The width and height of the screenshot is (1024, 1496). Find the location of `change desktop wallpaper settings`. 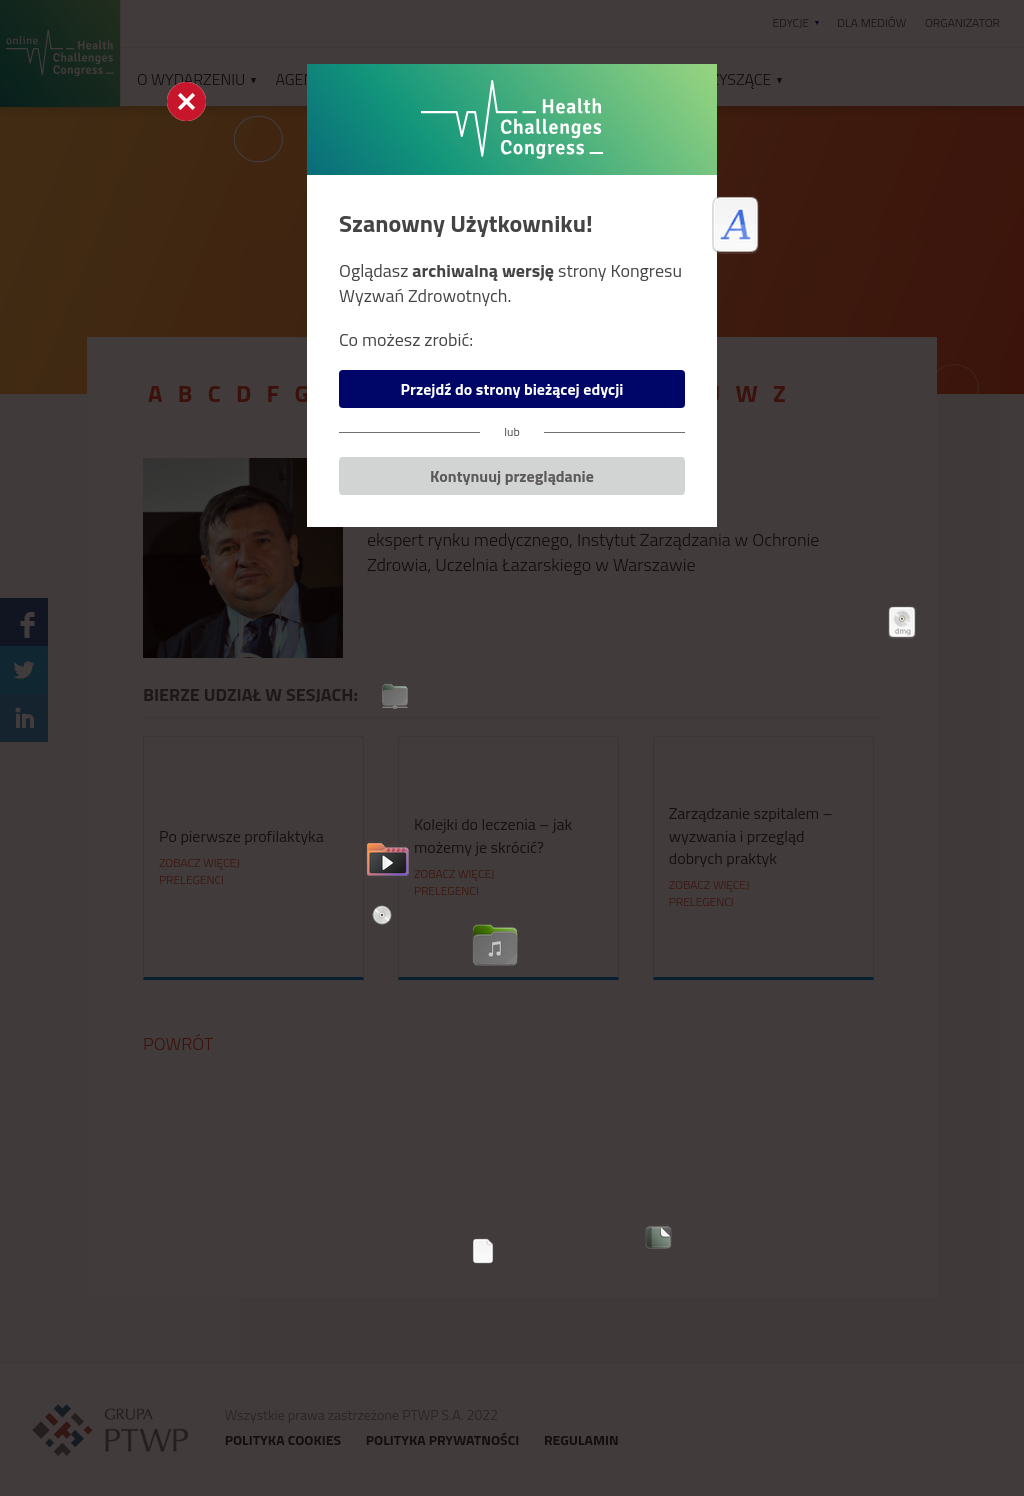

change desktop wallpaper settings is located at coordinates (658, 1236).